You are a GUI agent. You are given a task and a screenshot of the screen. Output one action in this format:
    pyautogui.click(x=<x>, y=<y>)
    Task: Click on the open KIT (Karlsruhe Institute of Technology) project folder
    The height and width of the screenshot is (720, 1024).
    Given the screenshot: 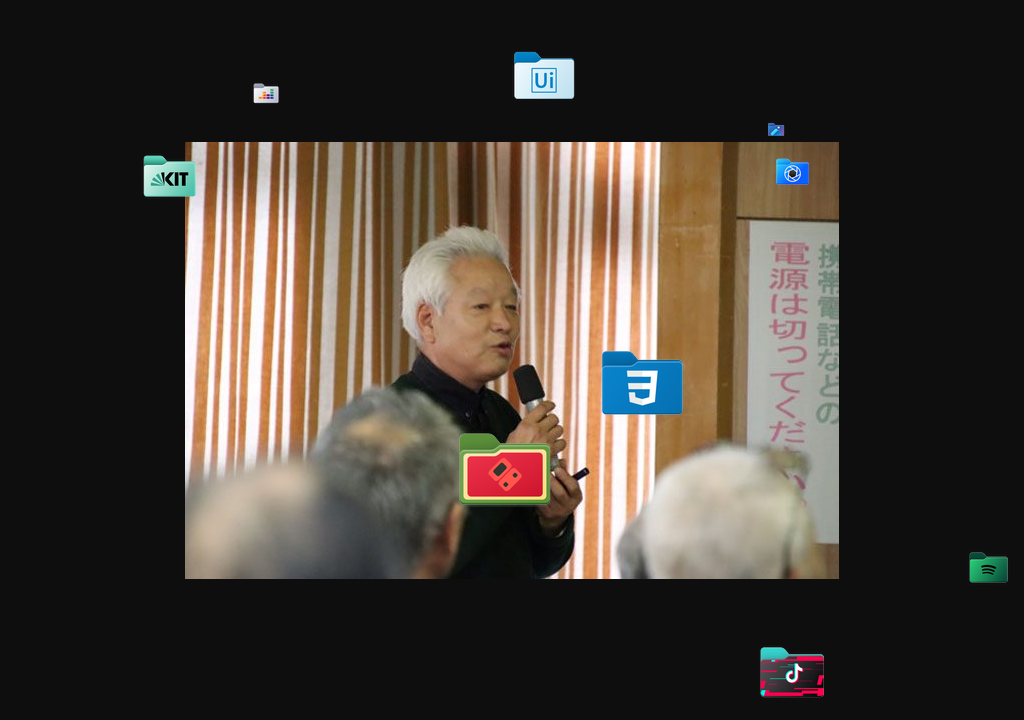 What is the action you would take?
    pyautogui.click(x=169, y=177)
    